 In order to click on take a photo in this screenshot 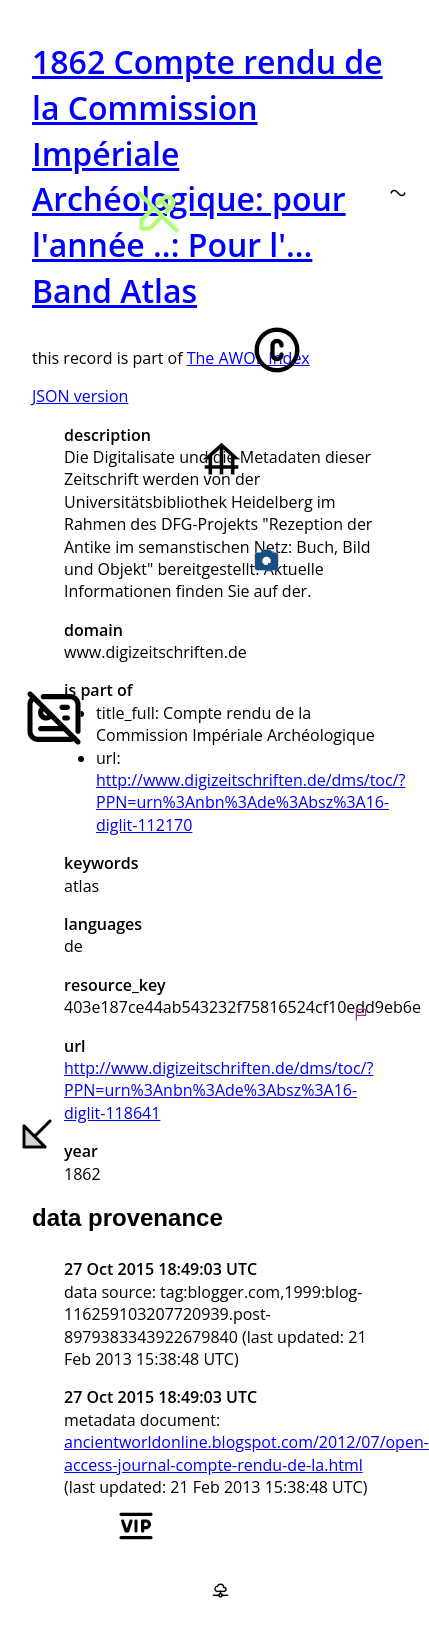, I will do `click(266, 560)`.